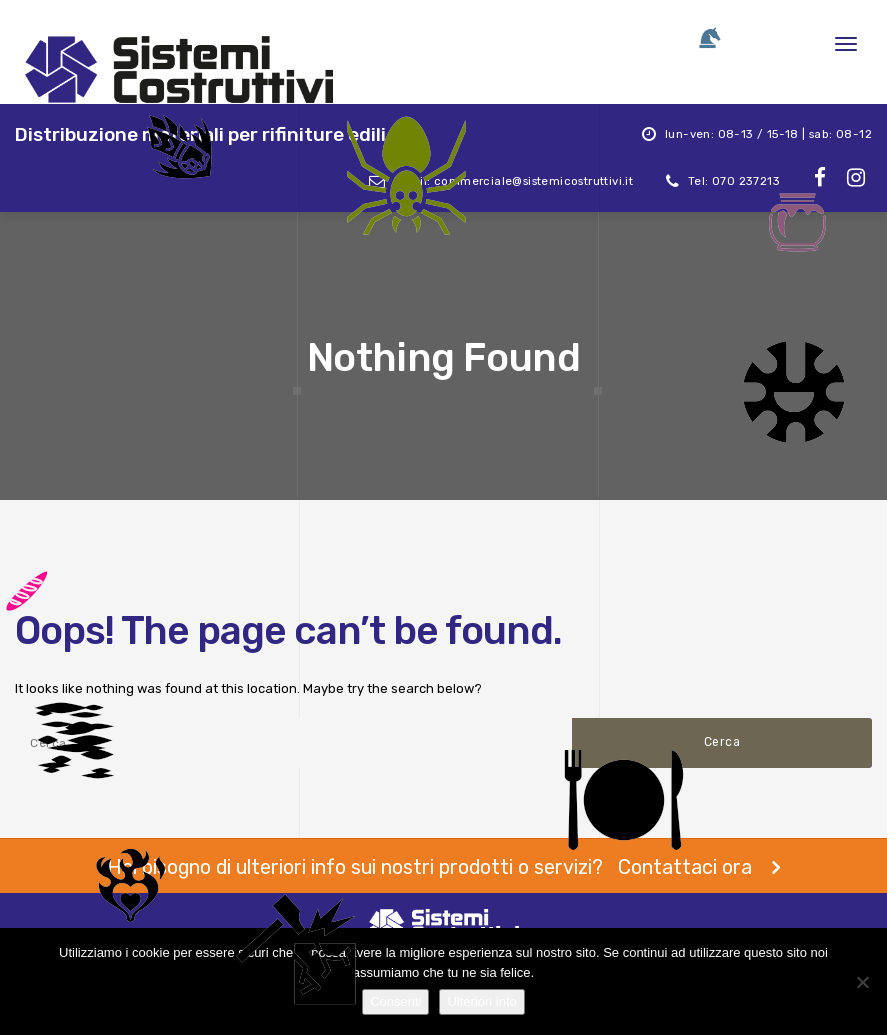 The width and height of the screenshot is (887, 1035). What do you see at coordinates (797, 222) in the screenshot?
I see `view inventory or storage container` at bounding box center [797, 222].